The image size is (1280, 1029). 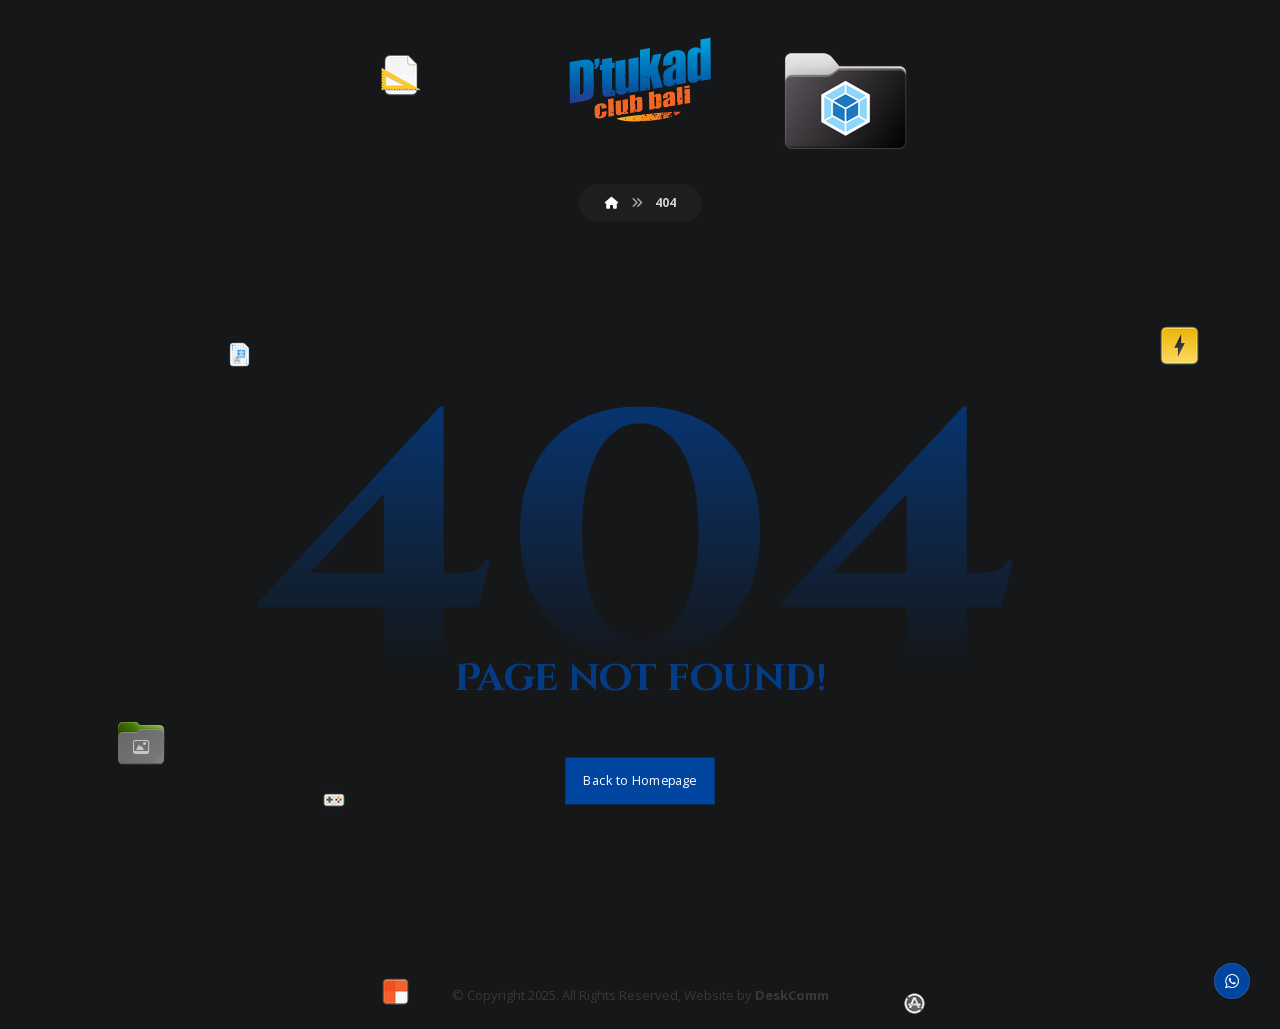 I want to click on open webpack project folder, so click(x=845, y=104).